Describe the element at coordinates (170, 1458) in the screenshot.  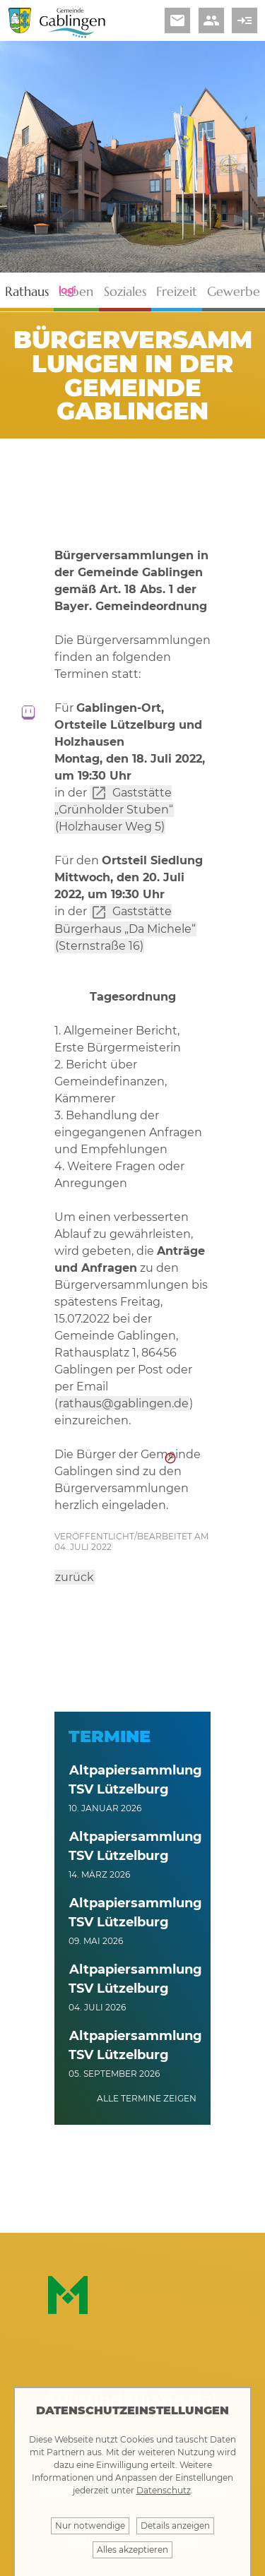
I see `indicates a prohibited or forbidden action` at that location.